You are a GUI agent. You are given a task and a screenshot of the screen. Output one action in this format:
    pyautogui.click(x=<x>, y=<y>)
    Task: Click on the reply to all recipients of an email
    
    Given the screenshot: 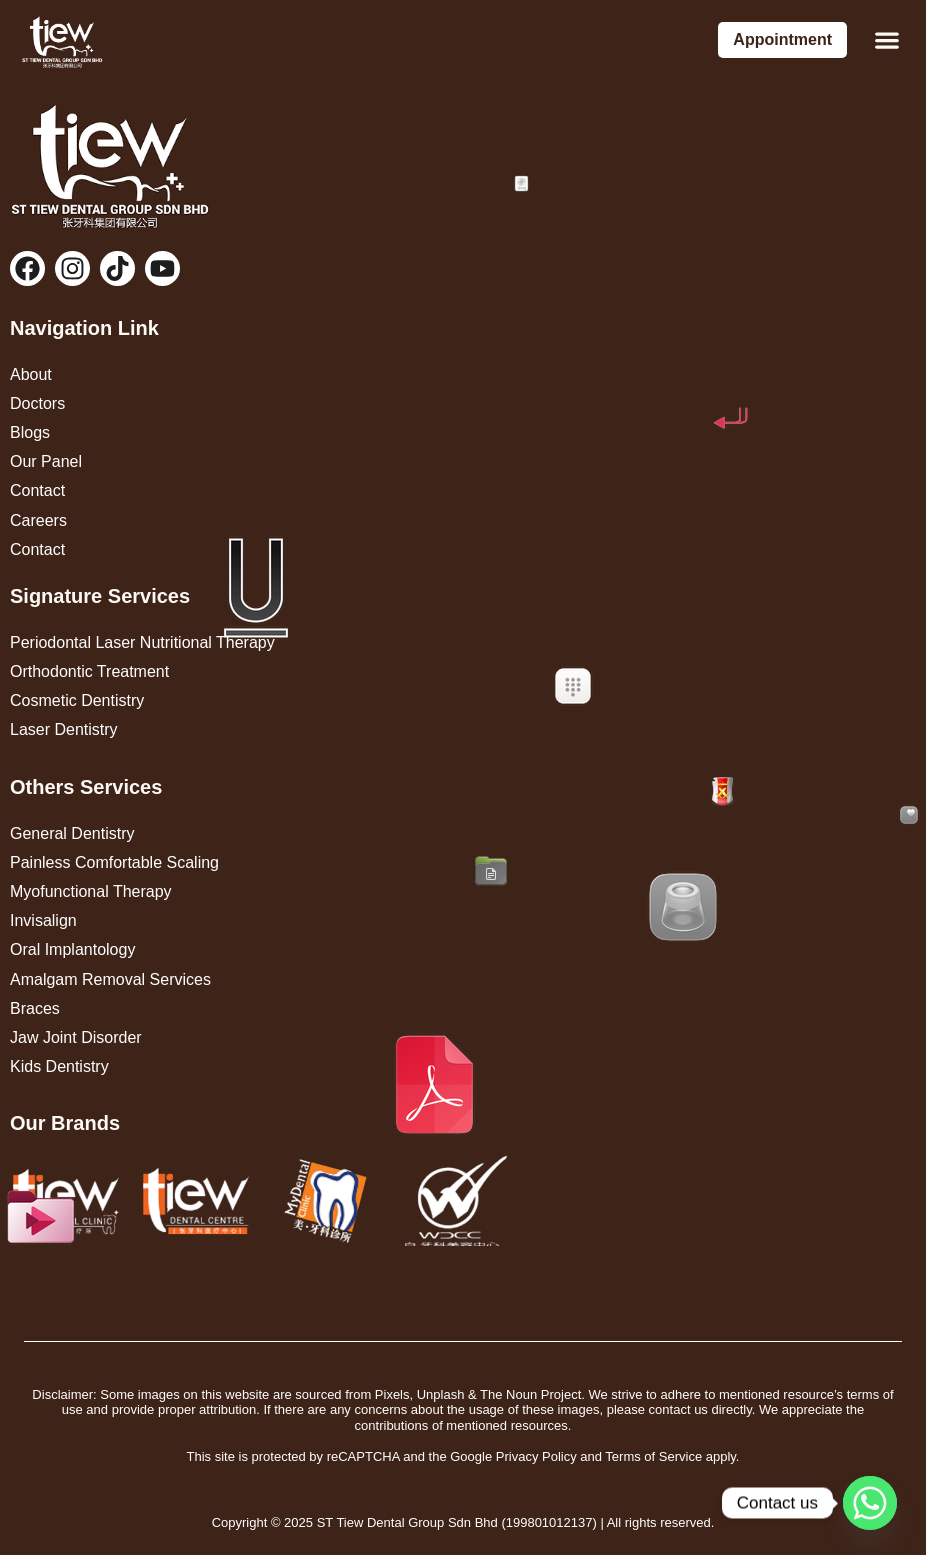 What is the action you would take?
    pyautogui.click(x=730, y=418)
    